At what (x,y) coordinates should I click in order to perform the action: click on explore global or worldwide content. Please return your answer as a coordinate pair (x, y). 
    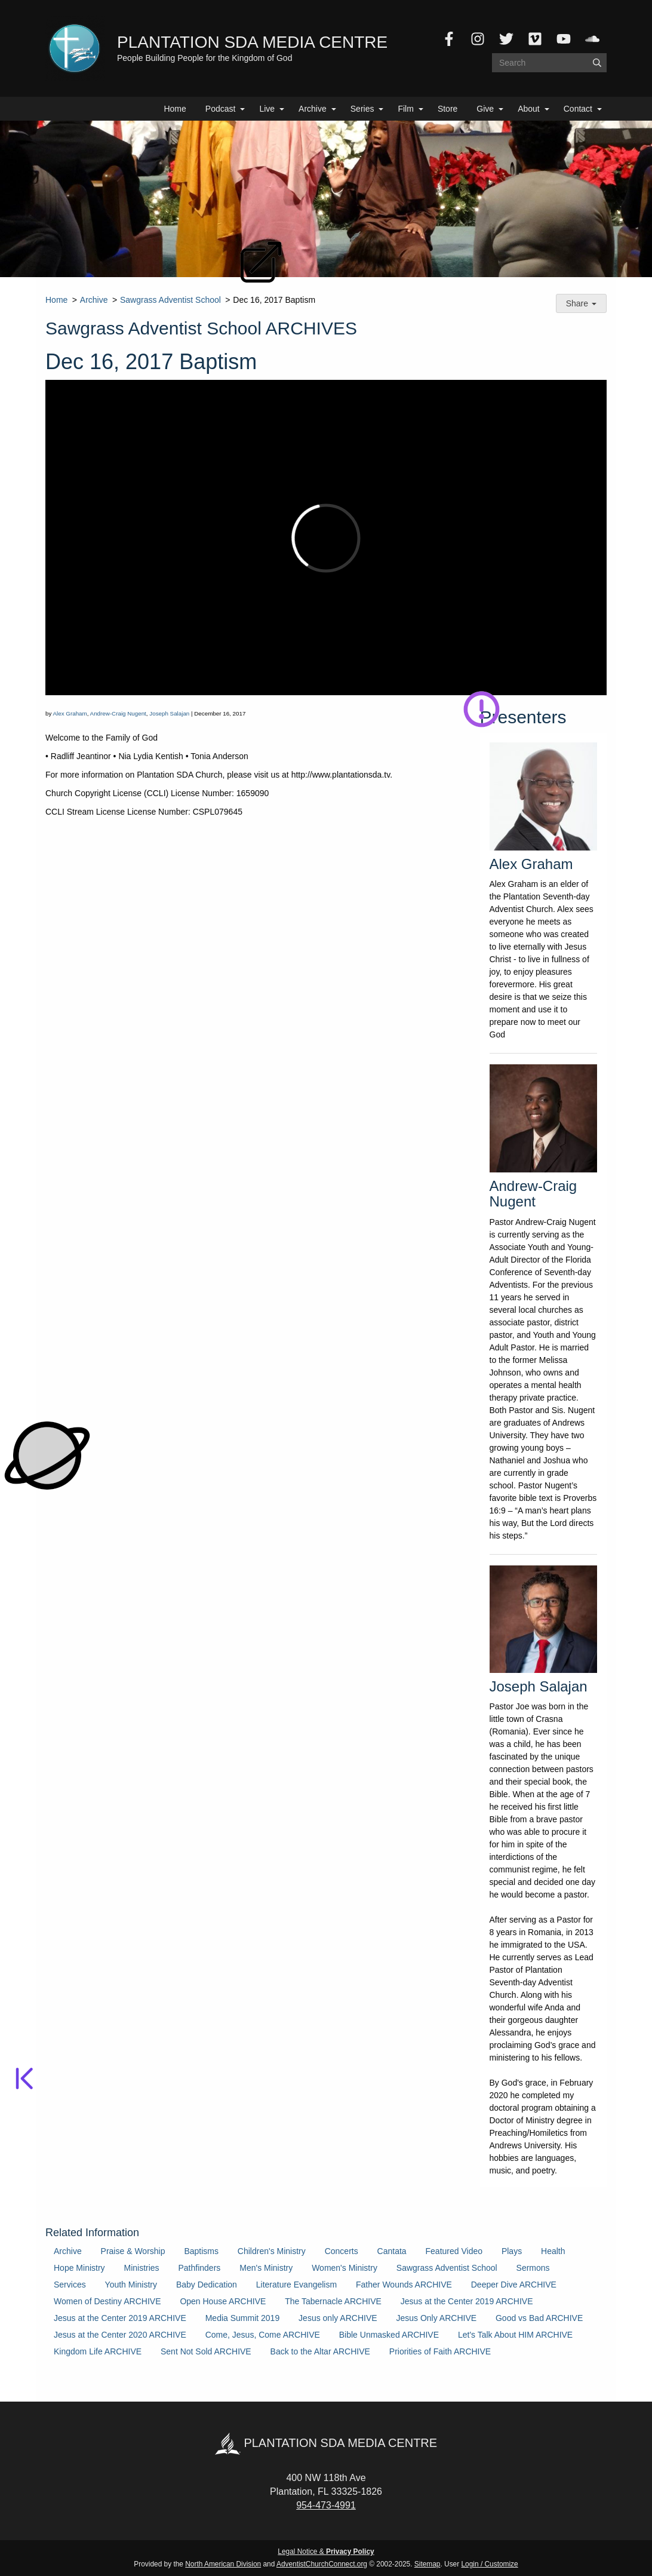
    Looking at the image, I should click on (47, 1456).